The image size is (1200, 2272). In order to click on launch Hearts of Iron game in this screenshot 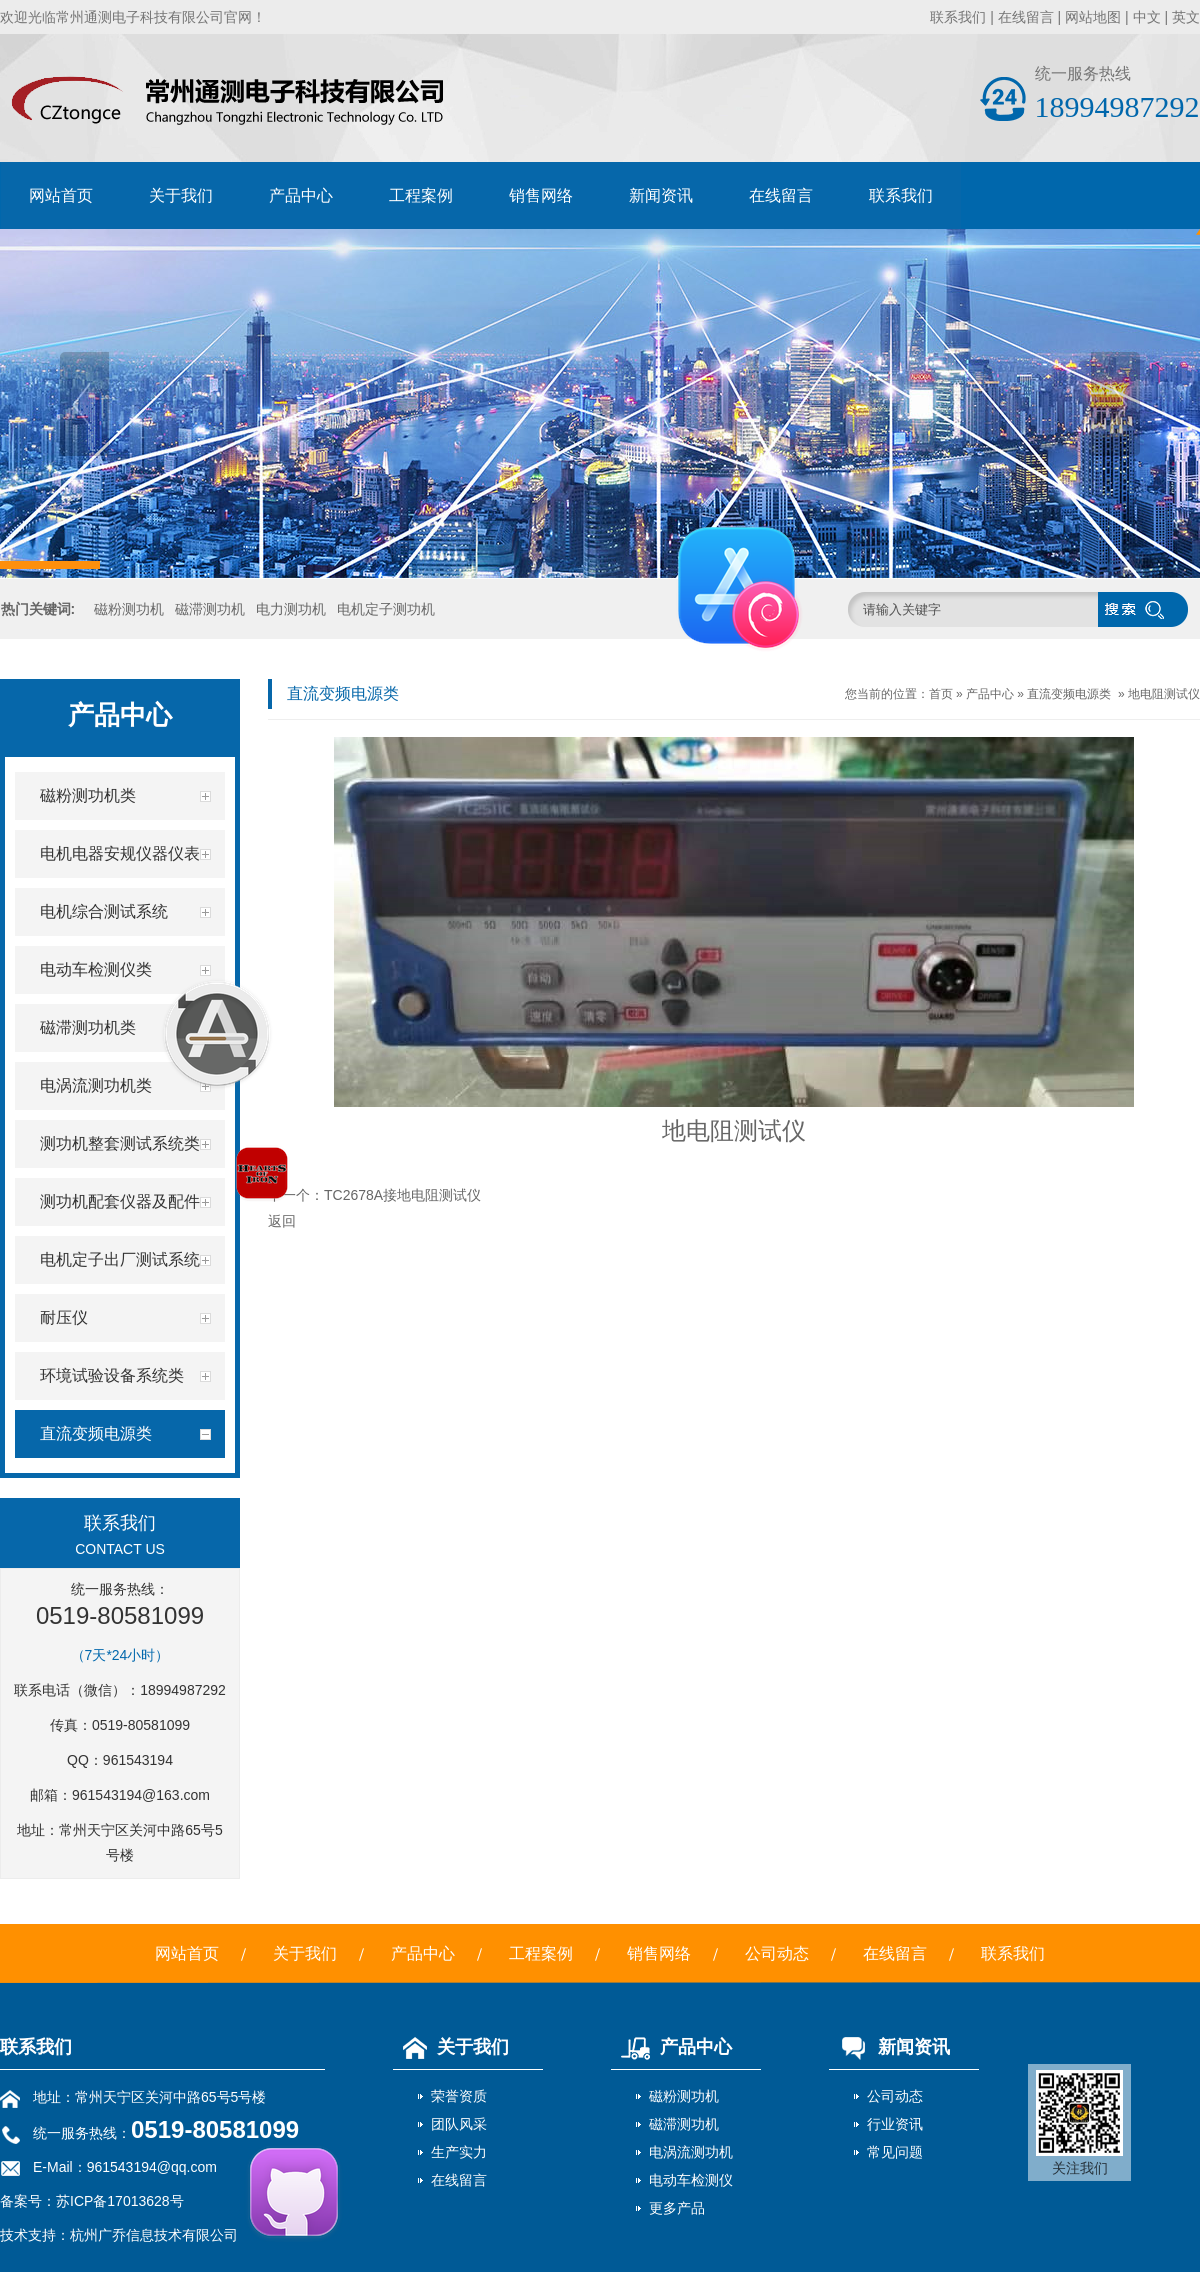, I will do `click(262, 1173)`.